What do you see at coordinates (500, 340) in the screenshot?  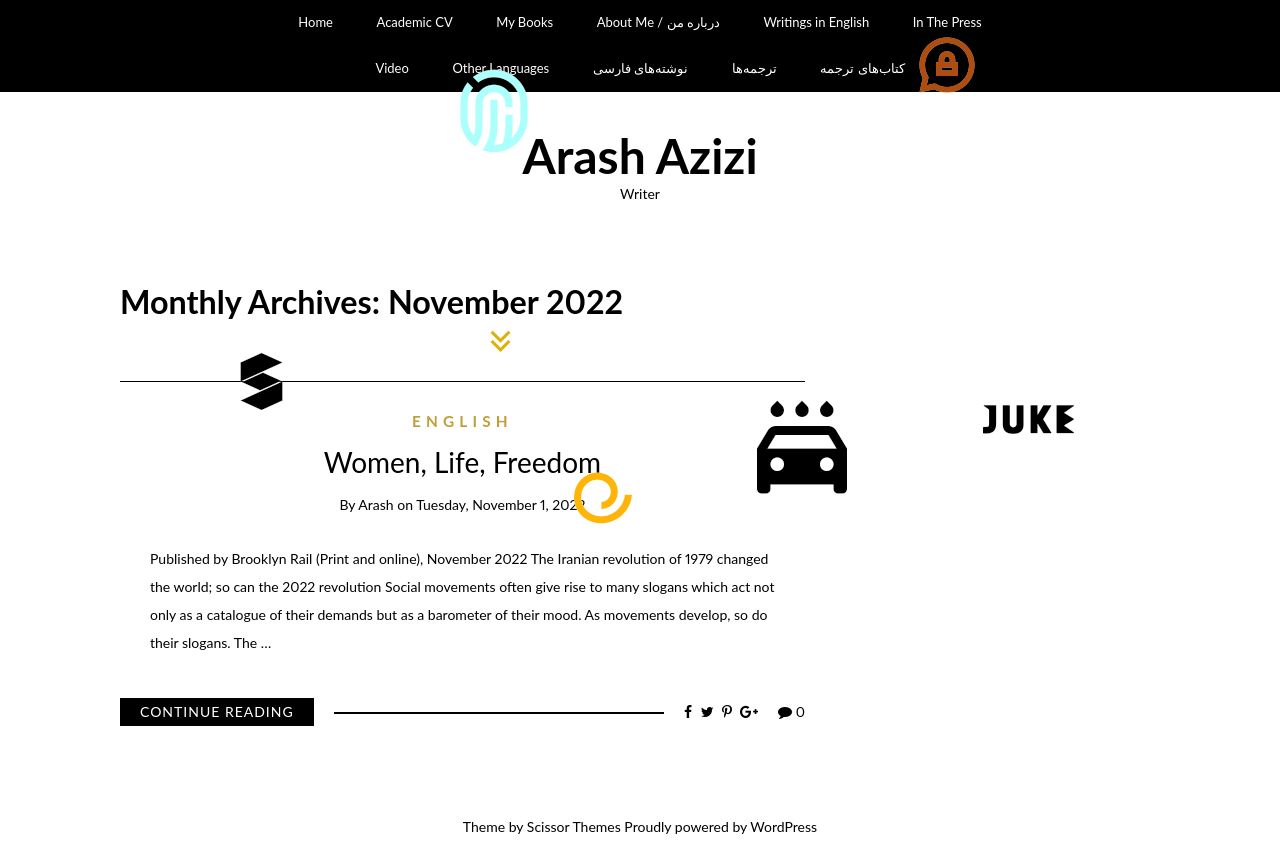 I see `scroll down to see more content` at bounding box center [500, 340].